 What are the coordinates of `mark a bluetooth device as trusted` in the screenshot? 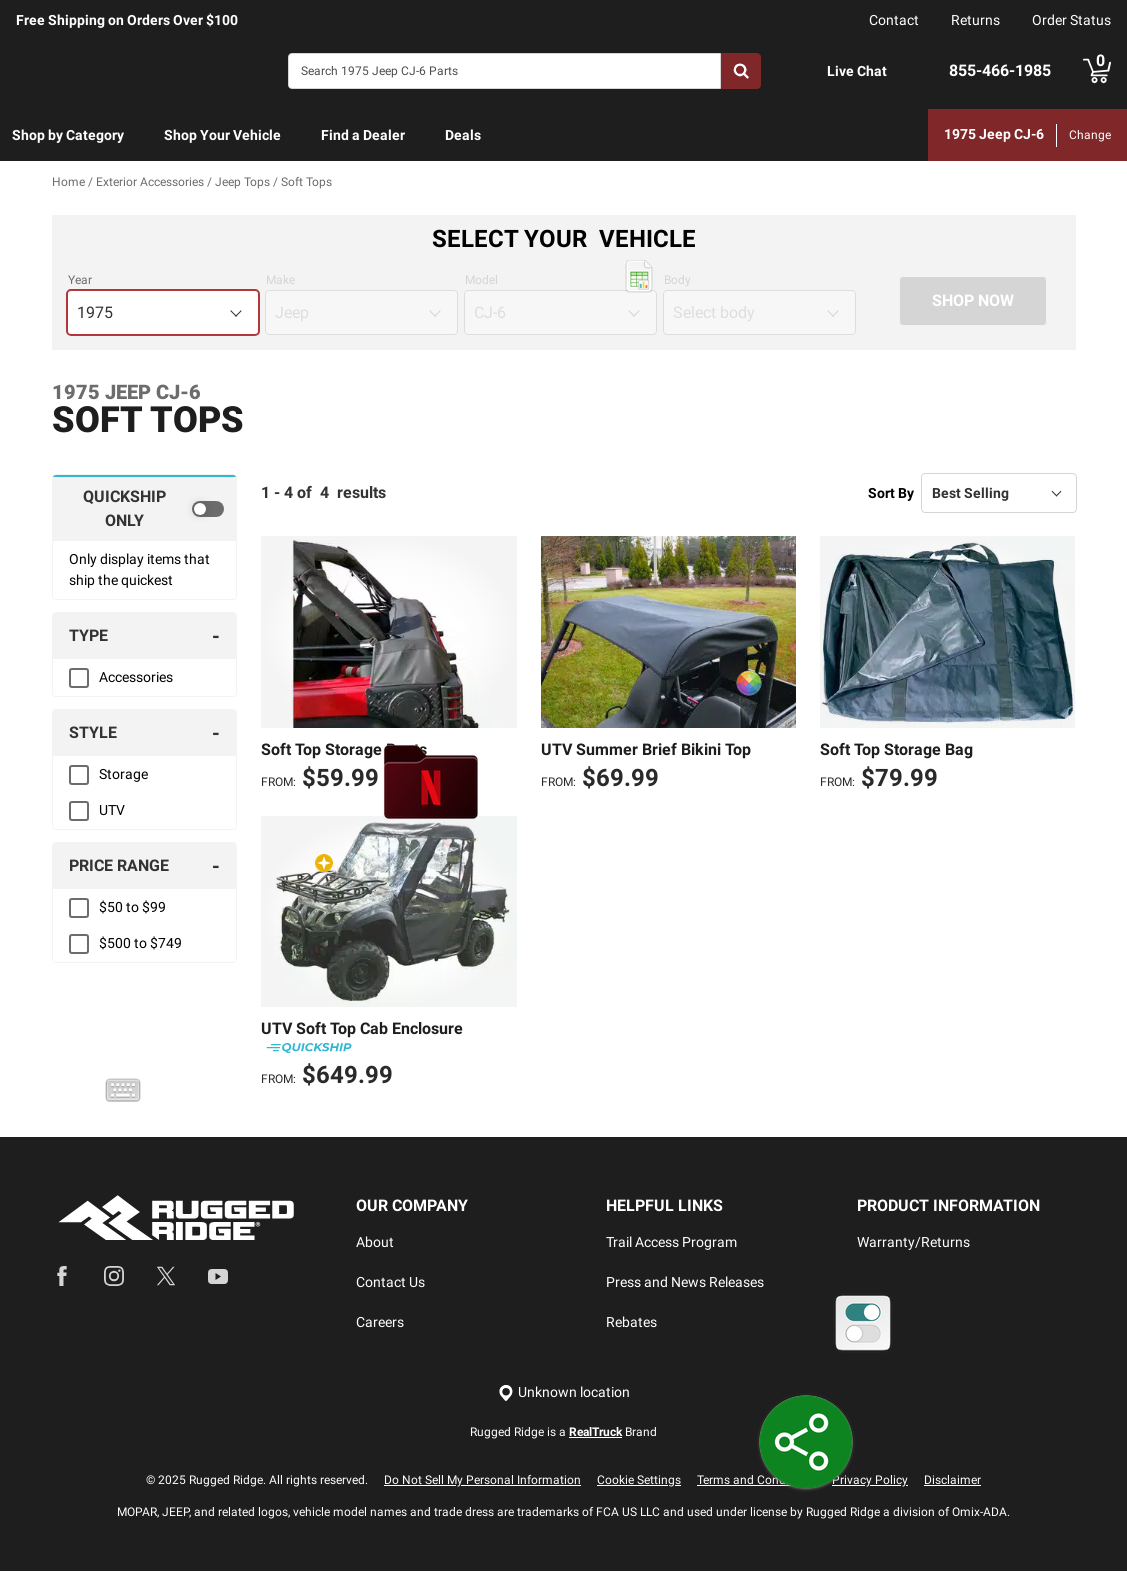 It's located at (324, 863).